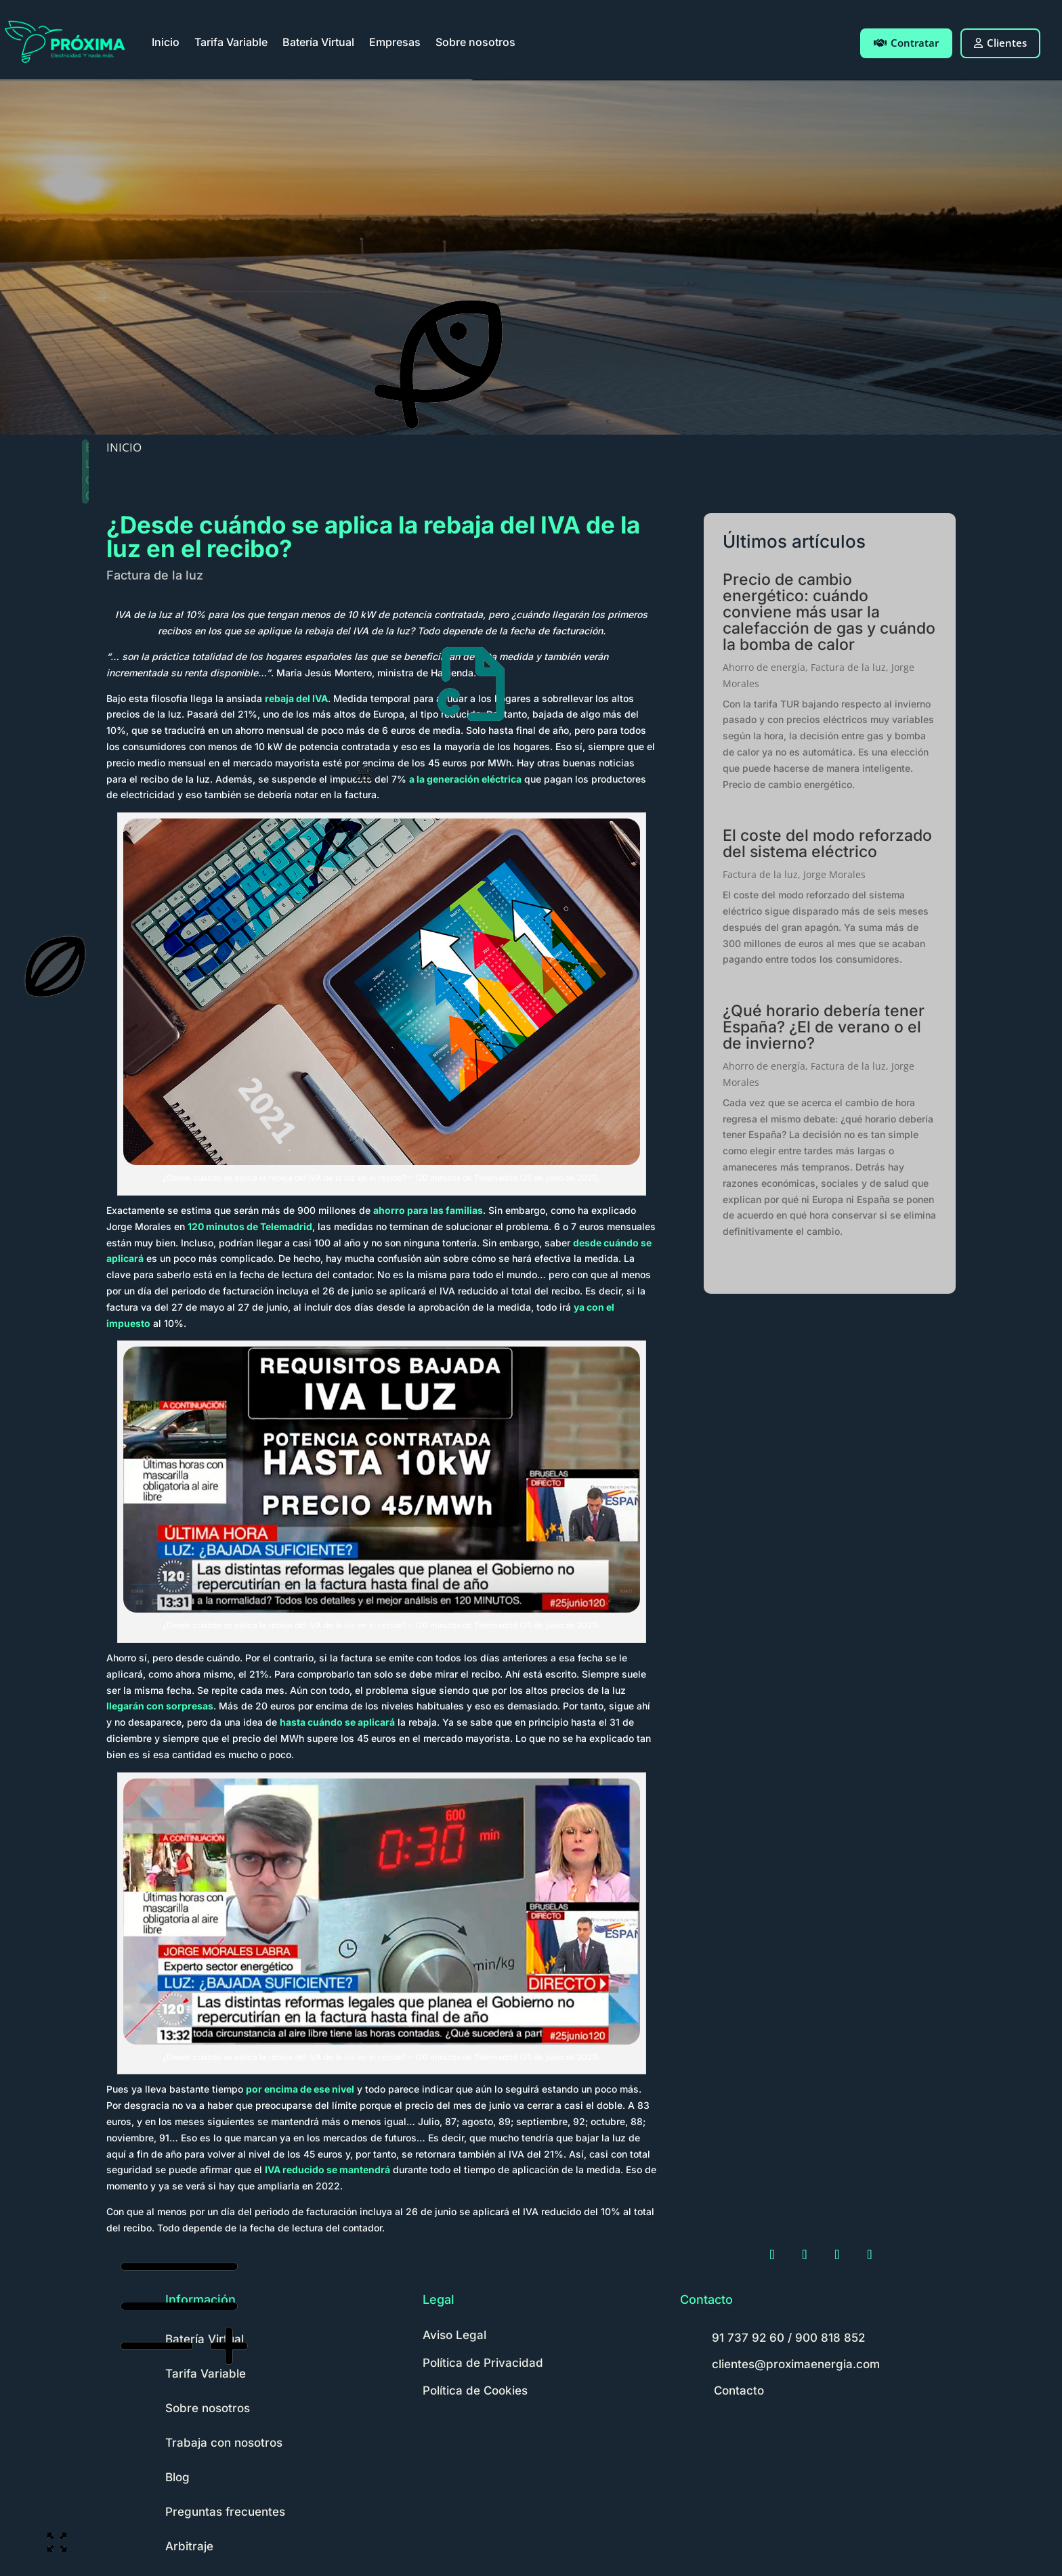  I want to click on access rugby sports content or scores, so click(55, 966).